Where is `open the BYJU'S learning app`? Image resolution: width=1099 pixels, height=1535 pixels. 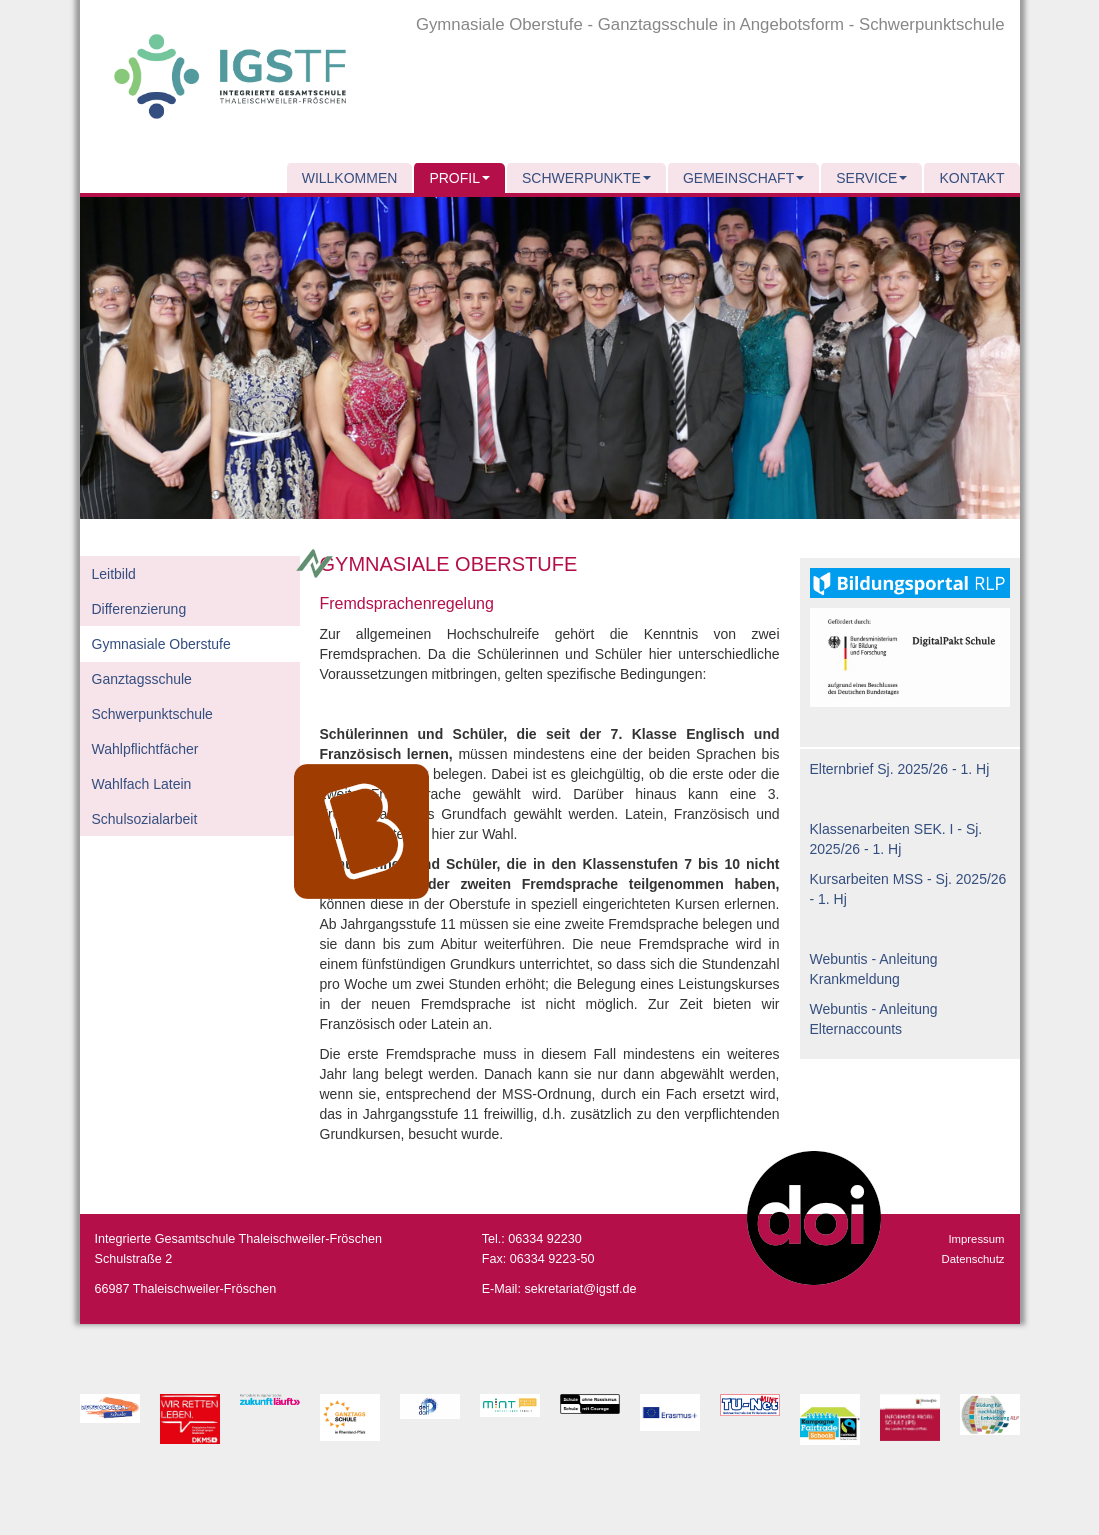 open the BYJU'S learning app is located at coordinates (361, 831).